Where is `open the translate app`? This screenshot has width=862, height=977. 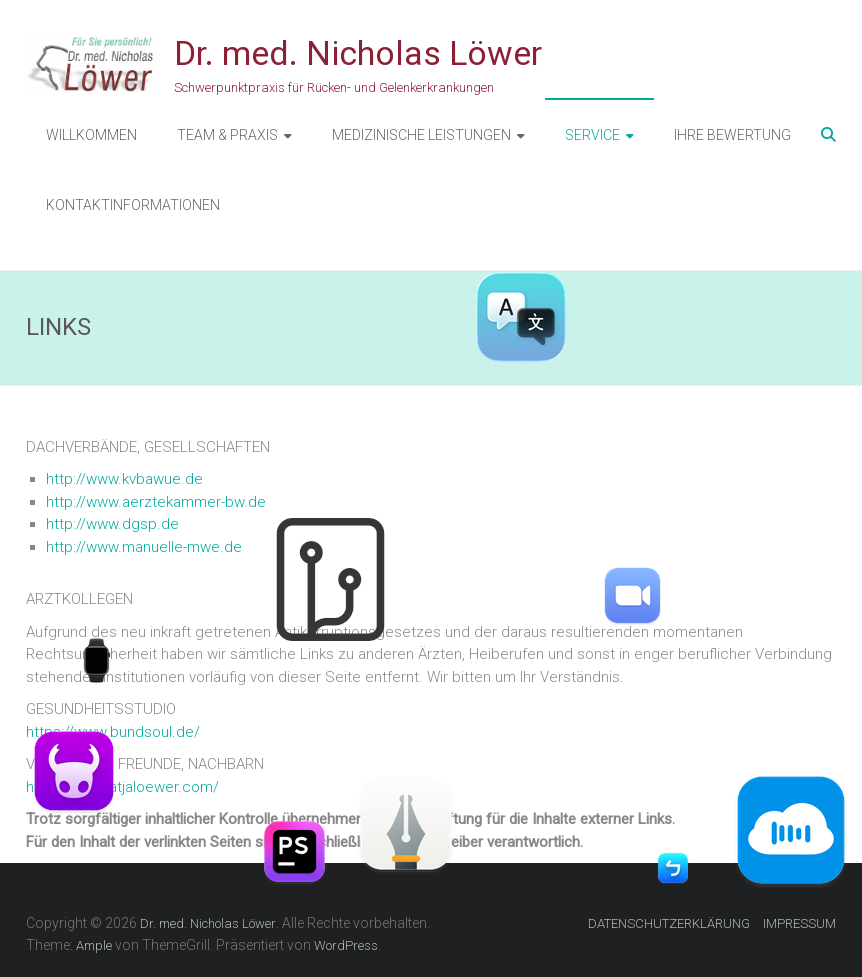 open the translate app is located at coordinates (521, 317).